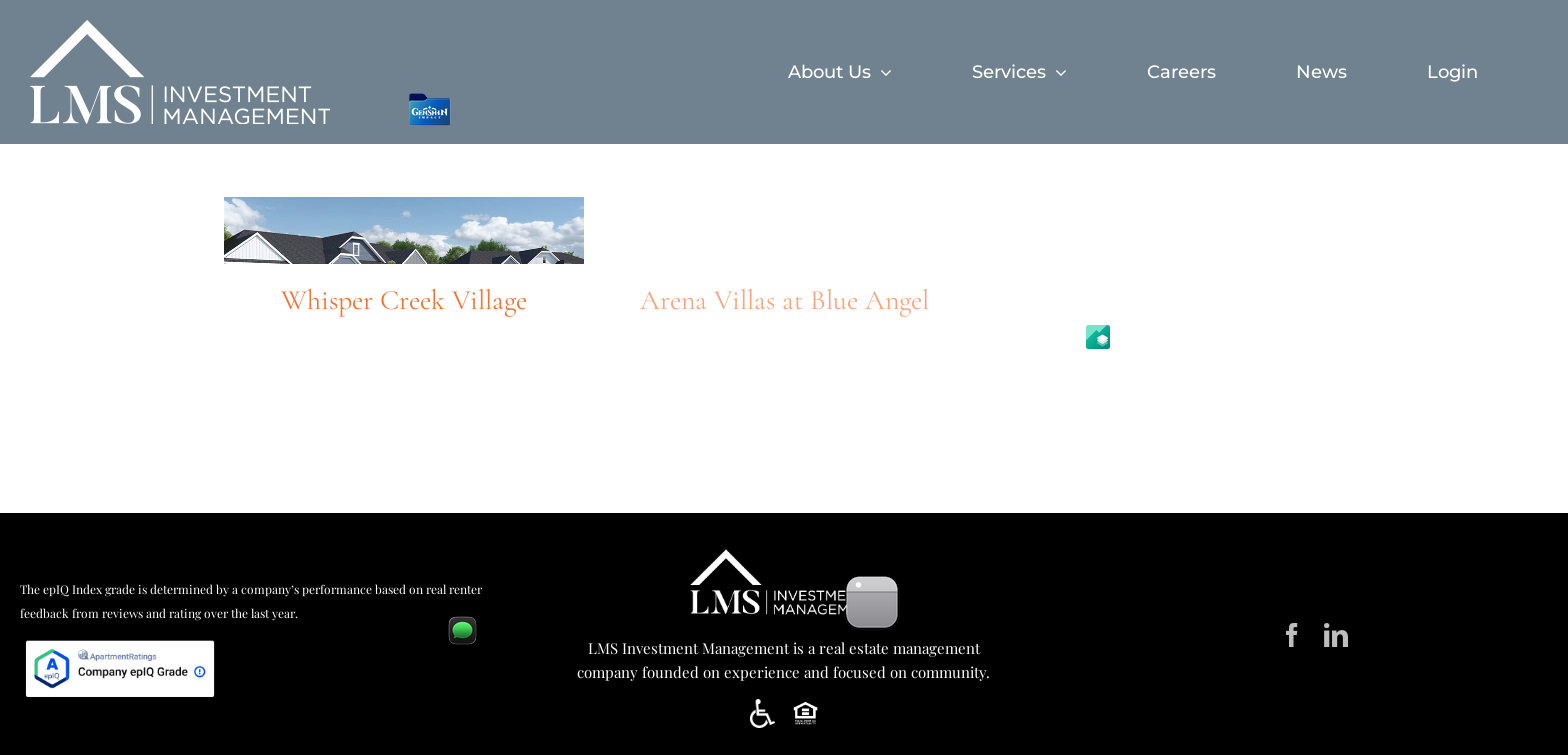 The height and width of the screenshot is (755, 1568). I want to click on open the messages app, so click(462, 630).